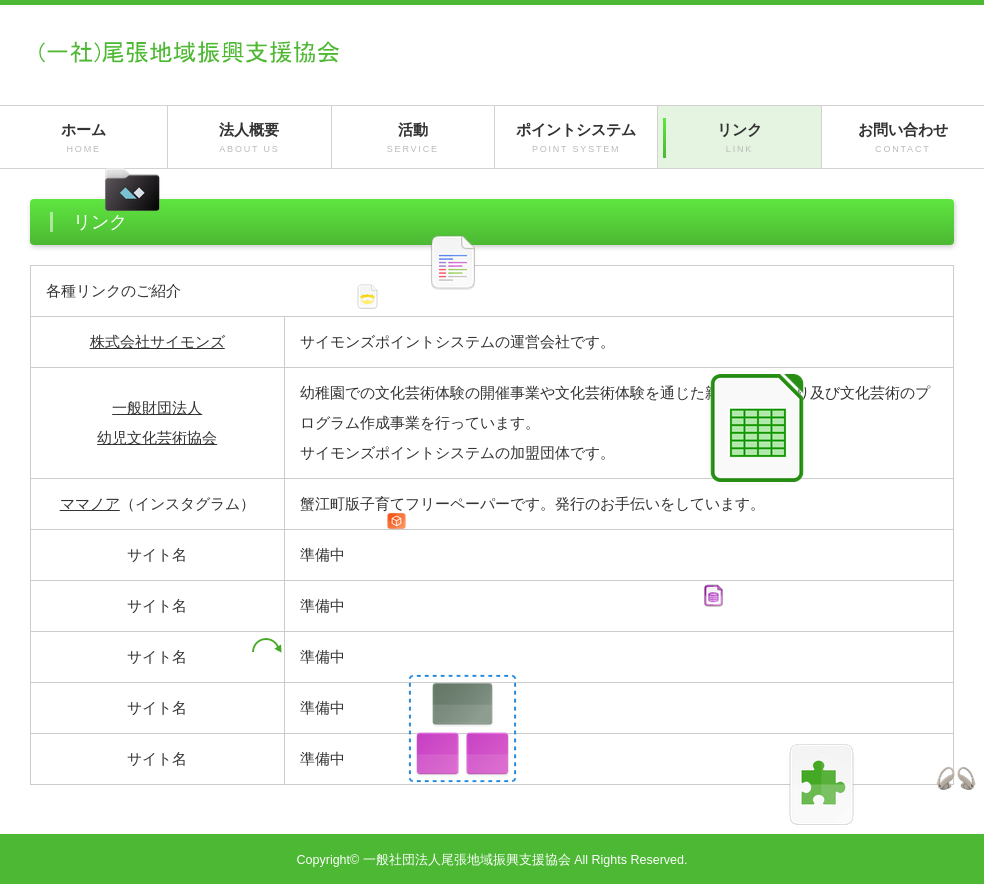 The width and height of the screenshot is (984, 884). I want to click on connect to wireless earbuds, so click(956, 780).